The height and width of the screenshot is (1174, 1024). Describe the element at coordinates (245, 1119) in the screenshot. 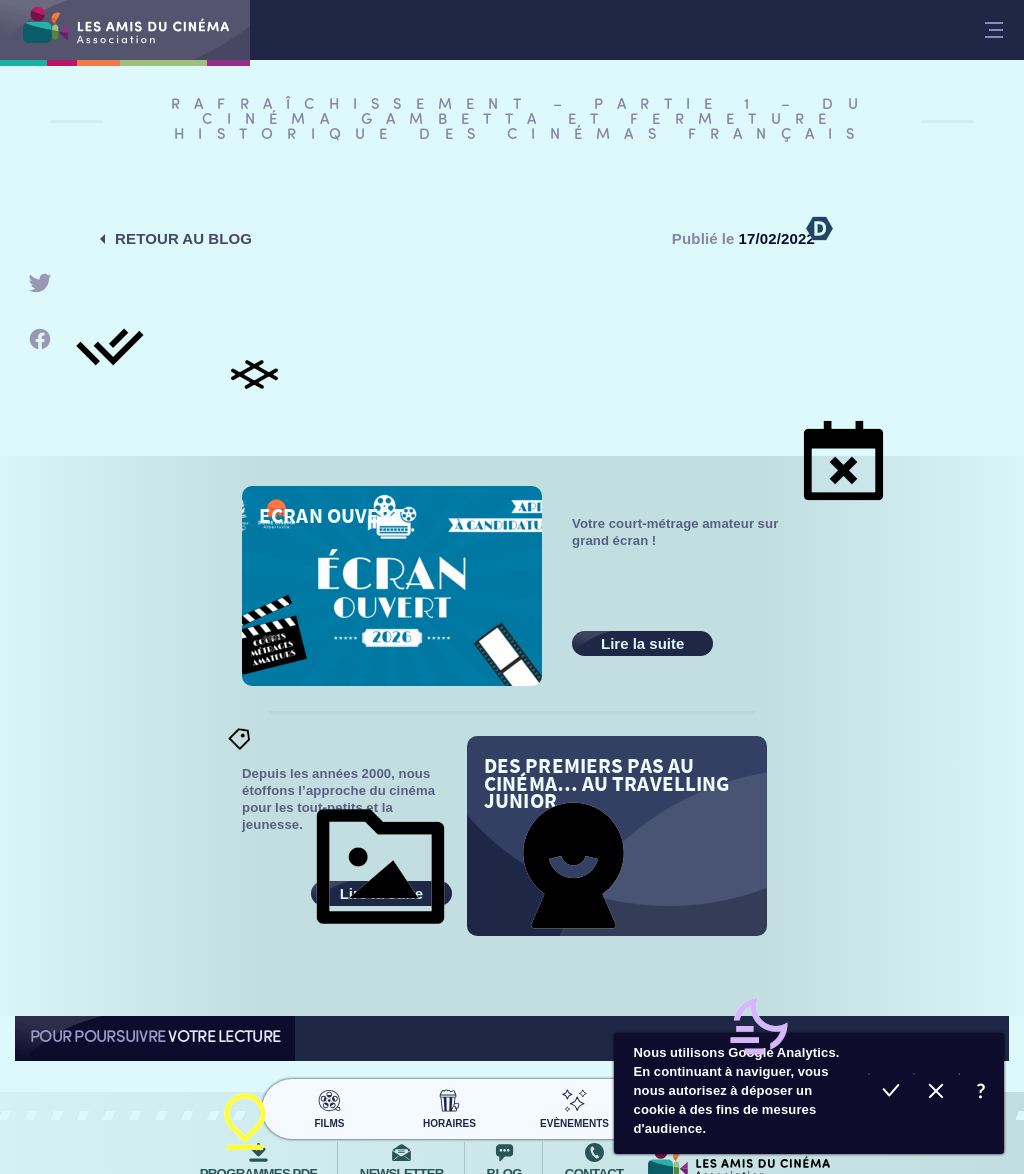

I see `mark a location on the map` at that location.